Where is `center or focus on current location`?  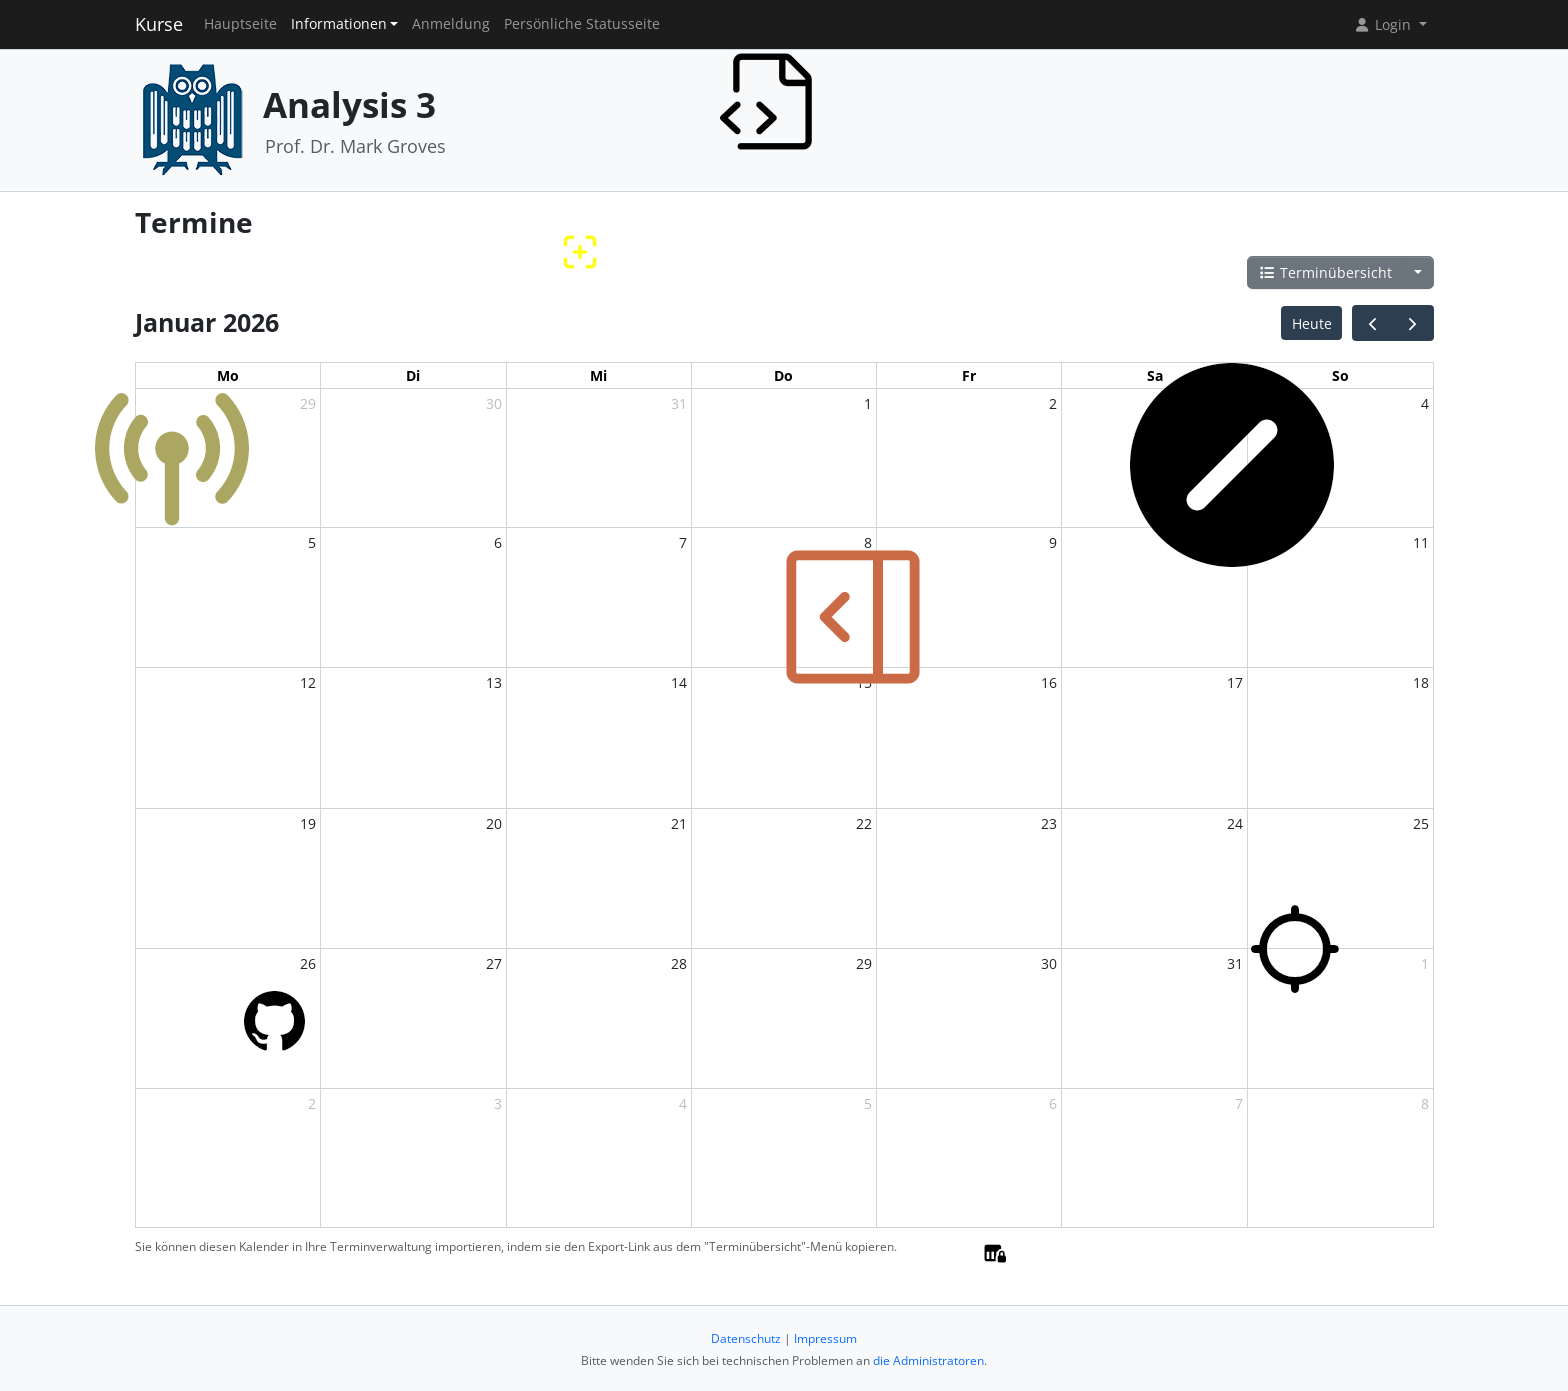 center or focus on current location is located at coordinates (580, 252).